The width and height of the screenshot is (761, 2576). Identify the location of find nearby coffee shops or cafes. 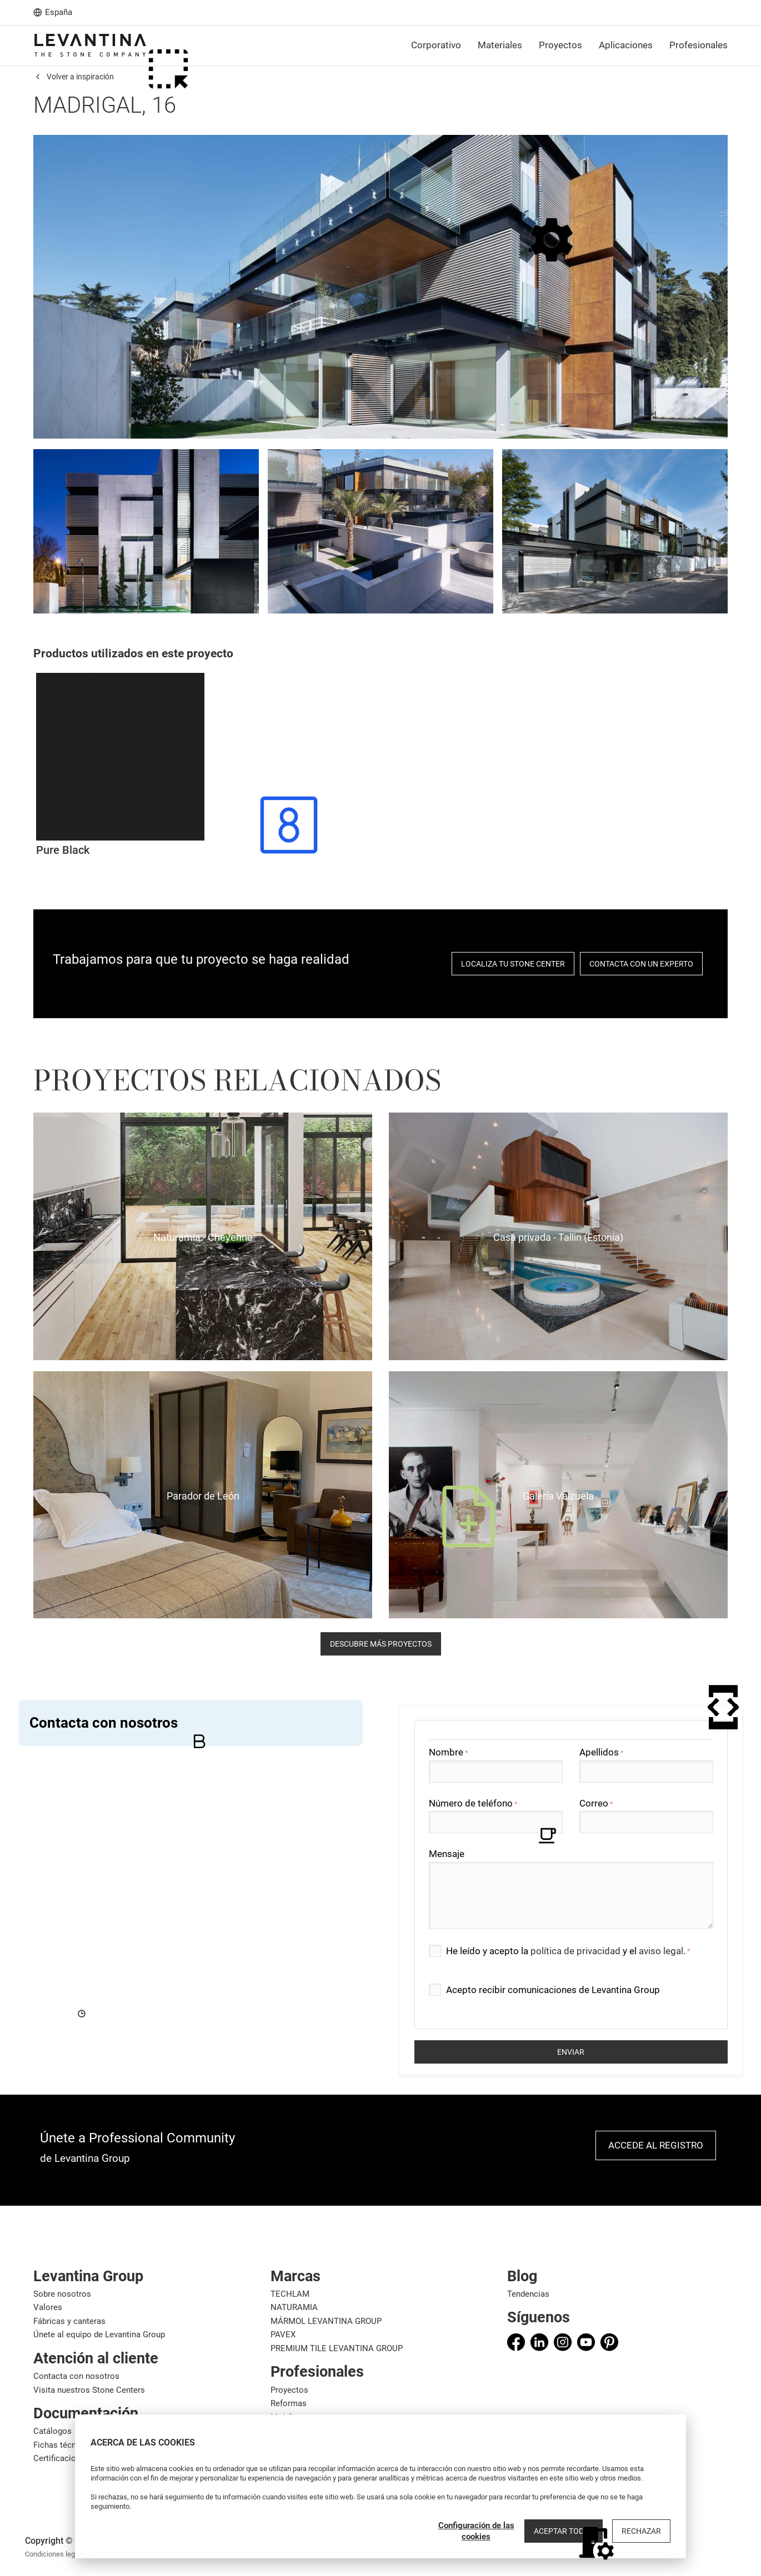
(547, 1835).